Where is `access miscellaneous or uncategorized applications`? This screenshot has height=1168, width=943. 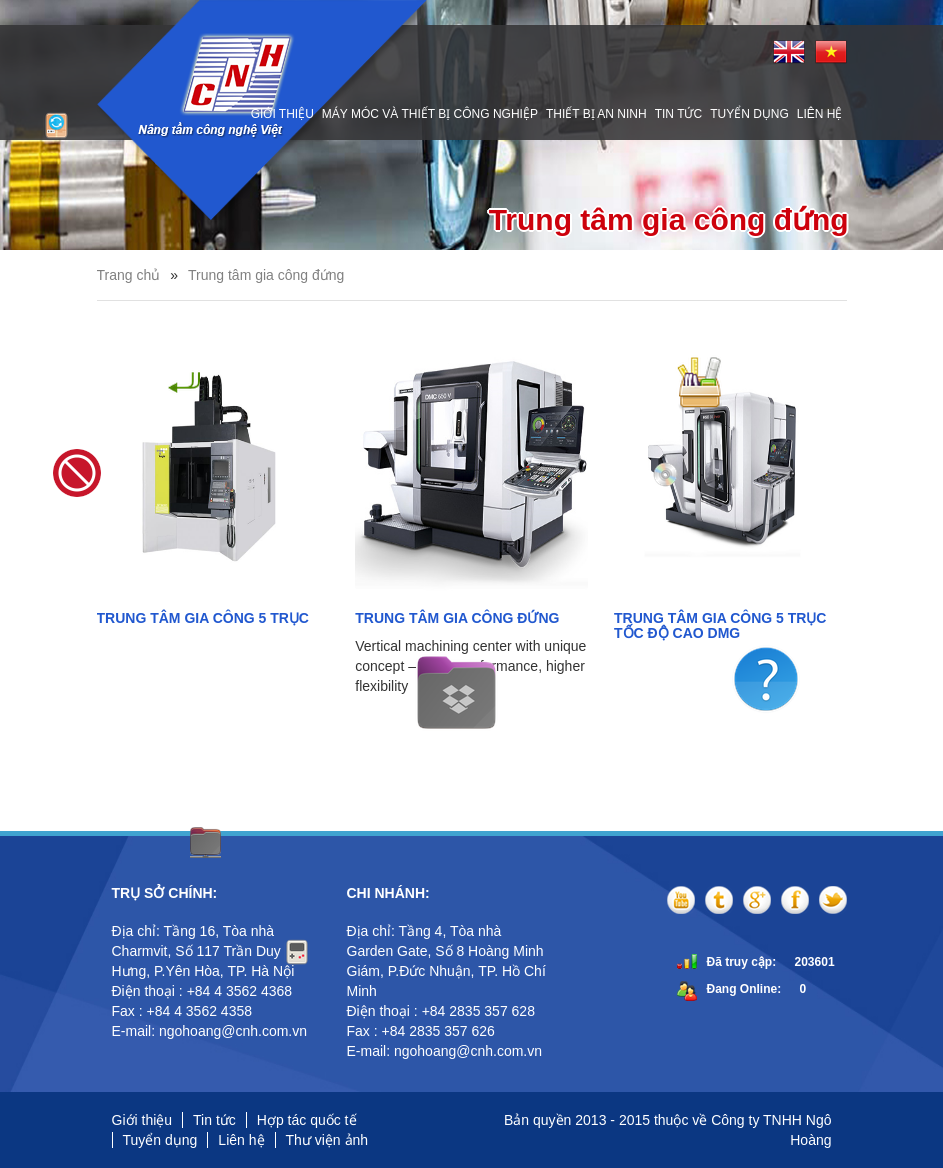
access miscellaneous or uncategorized applications is located at coordinates (700, 383).